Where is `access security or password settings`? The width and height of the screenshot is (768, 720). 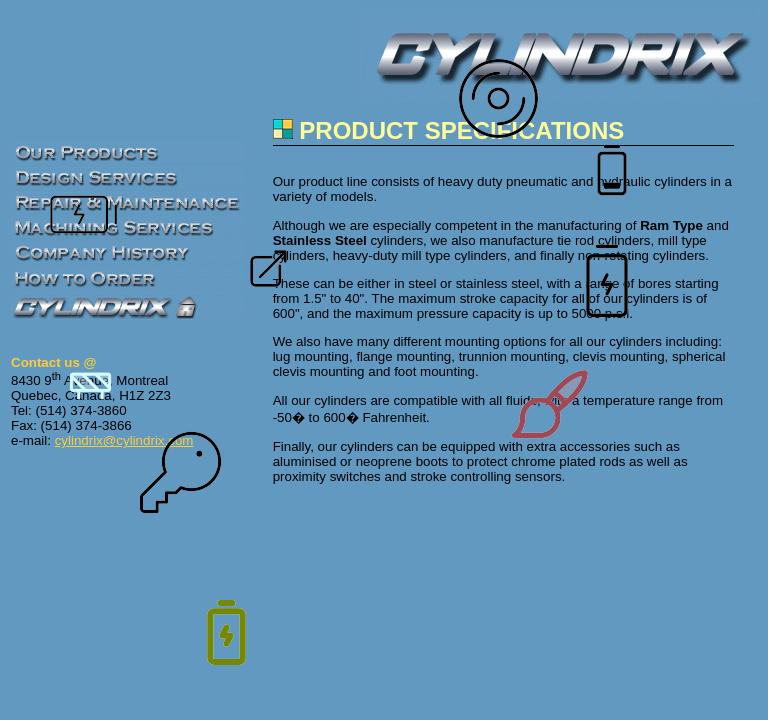 access security or password settings is located at coordinates (179, 474).